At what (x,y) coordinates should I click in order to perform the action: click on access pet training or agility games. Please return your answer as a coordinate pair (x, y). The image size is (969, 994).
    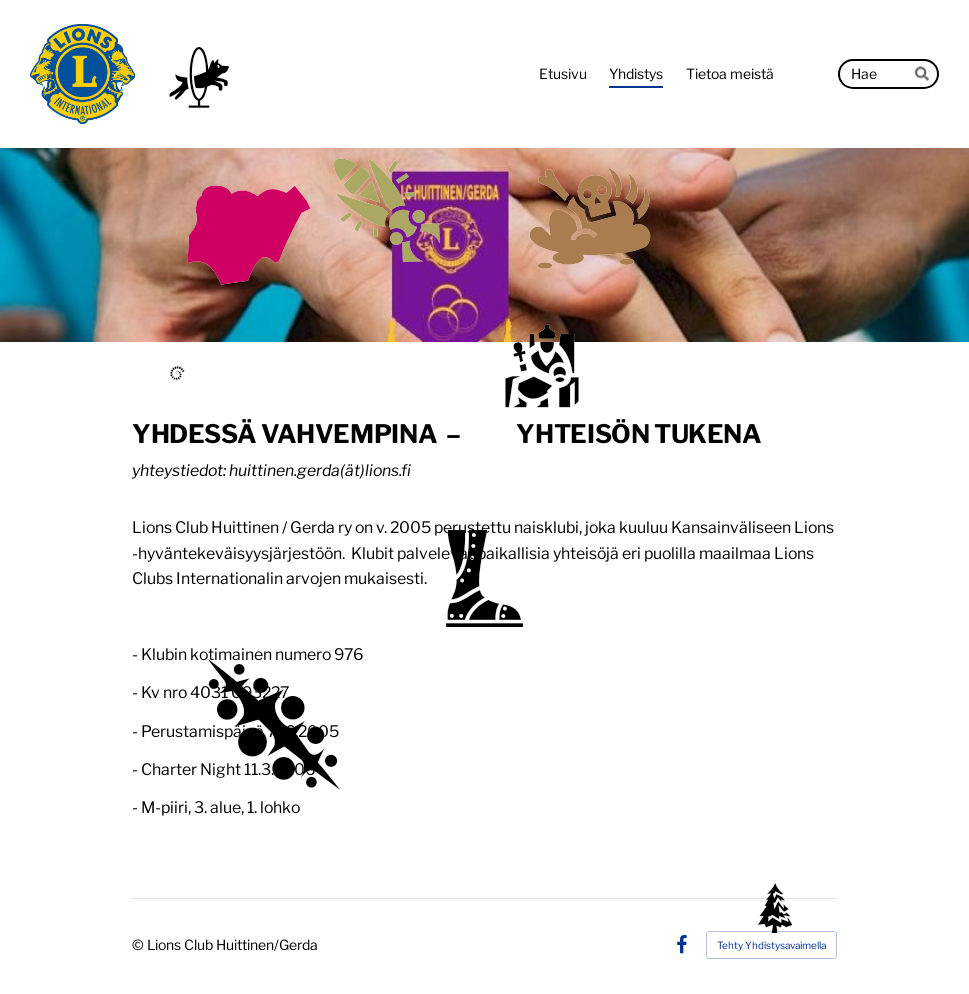
    Looking at the image, I should click on (199, 77).